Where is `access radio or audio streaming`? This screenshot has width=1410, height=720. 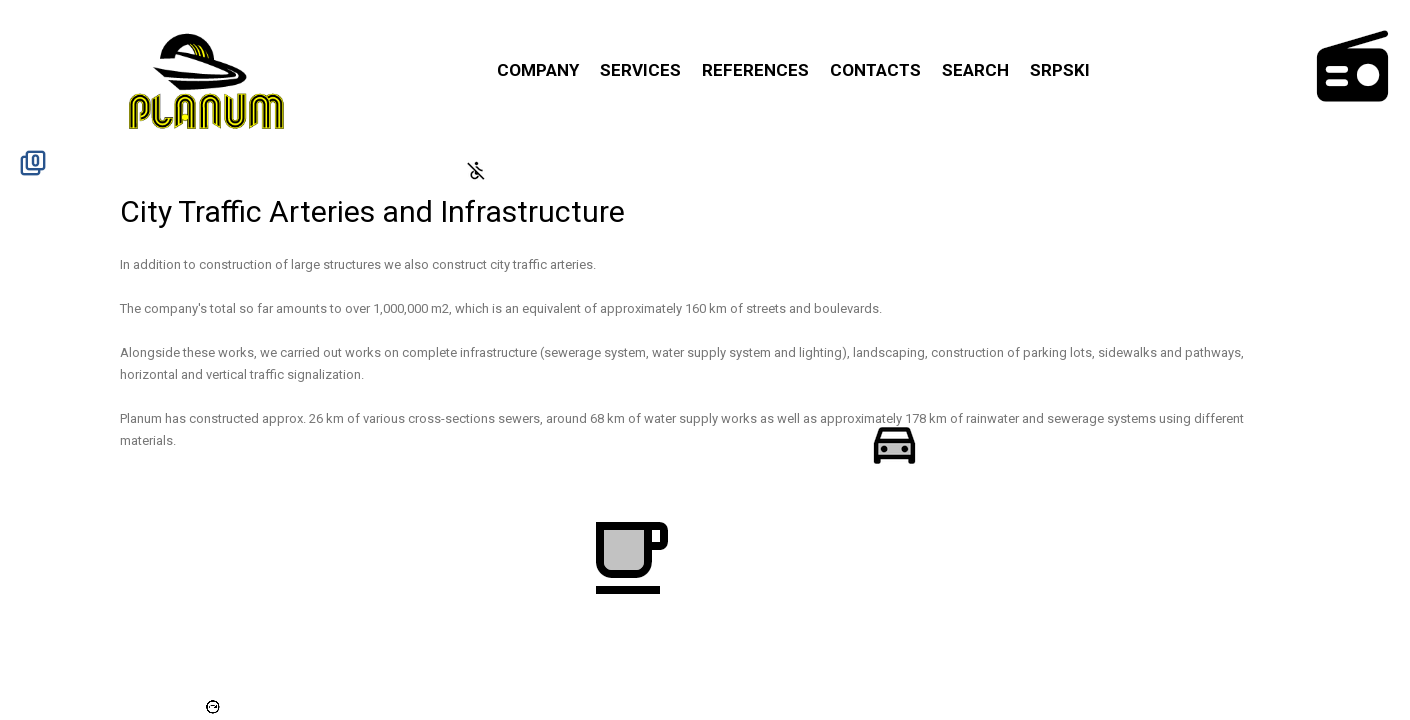
access radio or audio streaming is located at coordinates (1352, 70).